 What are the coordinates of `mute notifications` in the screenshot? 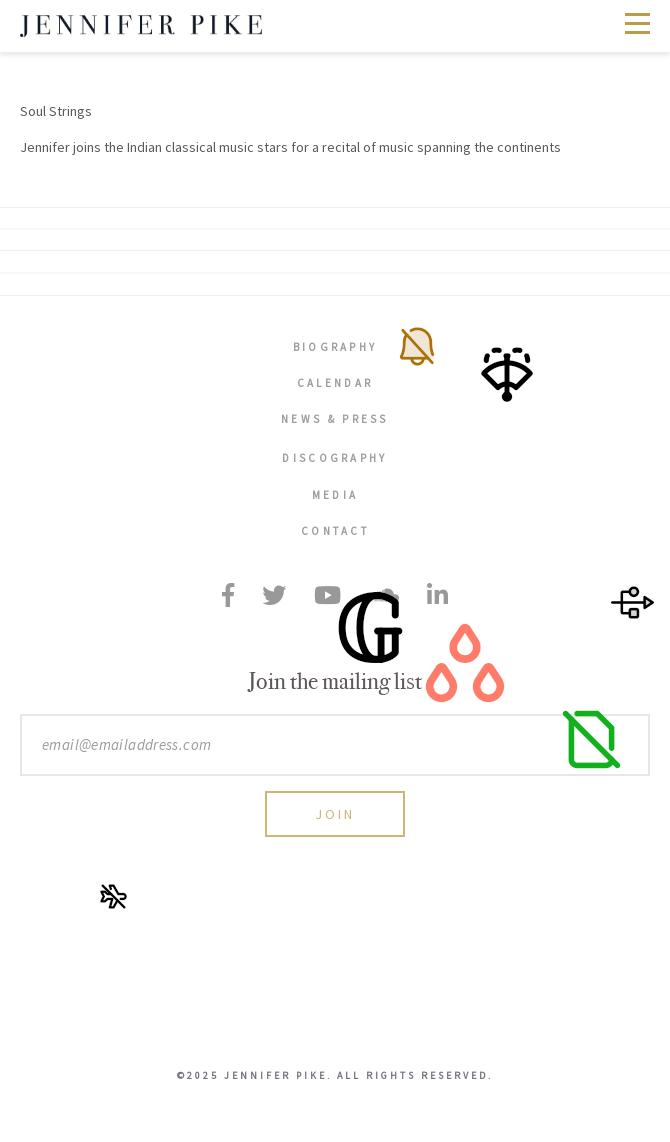 It's located at (417, 346).